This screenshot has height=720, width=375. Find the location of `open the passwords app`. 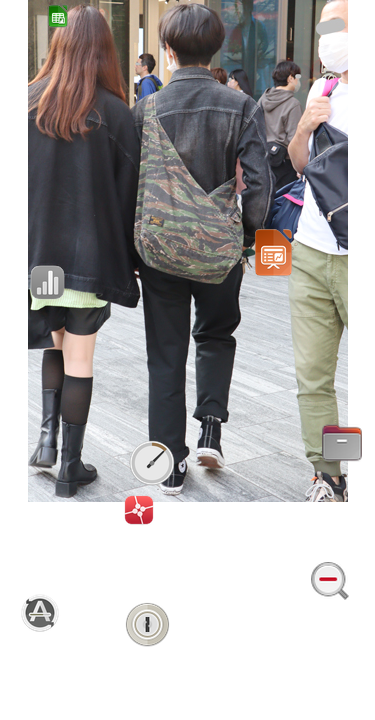

open the passwords app is located at coordinates (147, 624).